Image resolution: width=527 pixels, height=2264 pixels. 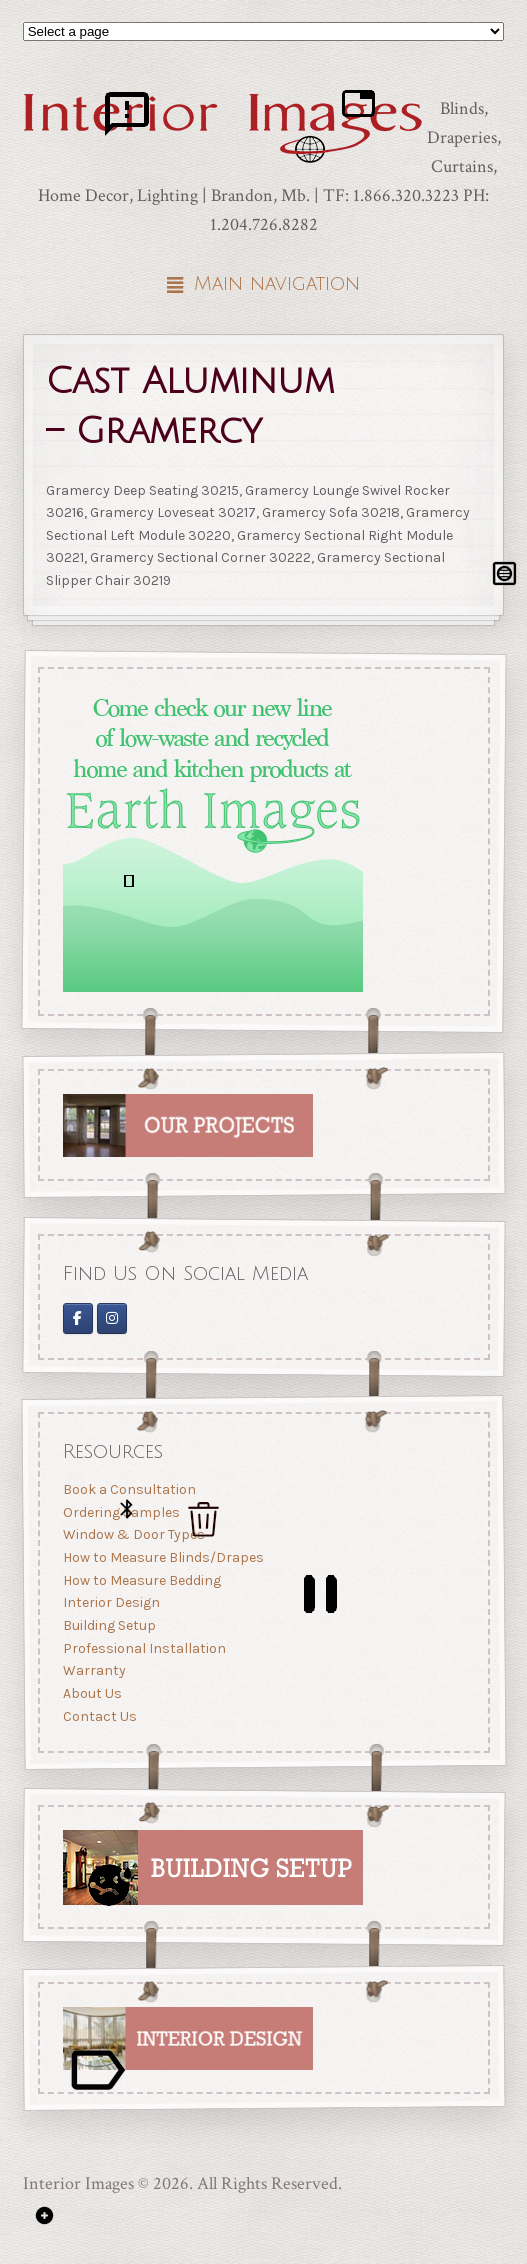 What do you see at coordinates (127, 114) in the screenshot?
I see `submit feedback or report an issue` at bounding box center [127, 114].